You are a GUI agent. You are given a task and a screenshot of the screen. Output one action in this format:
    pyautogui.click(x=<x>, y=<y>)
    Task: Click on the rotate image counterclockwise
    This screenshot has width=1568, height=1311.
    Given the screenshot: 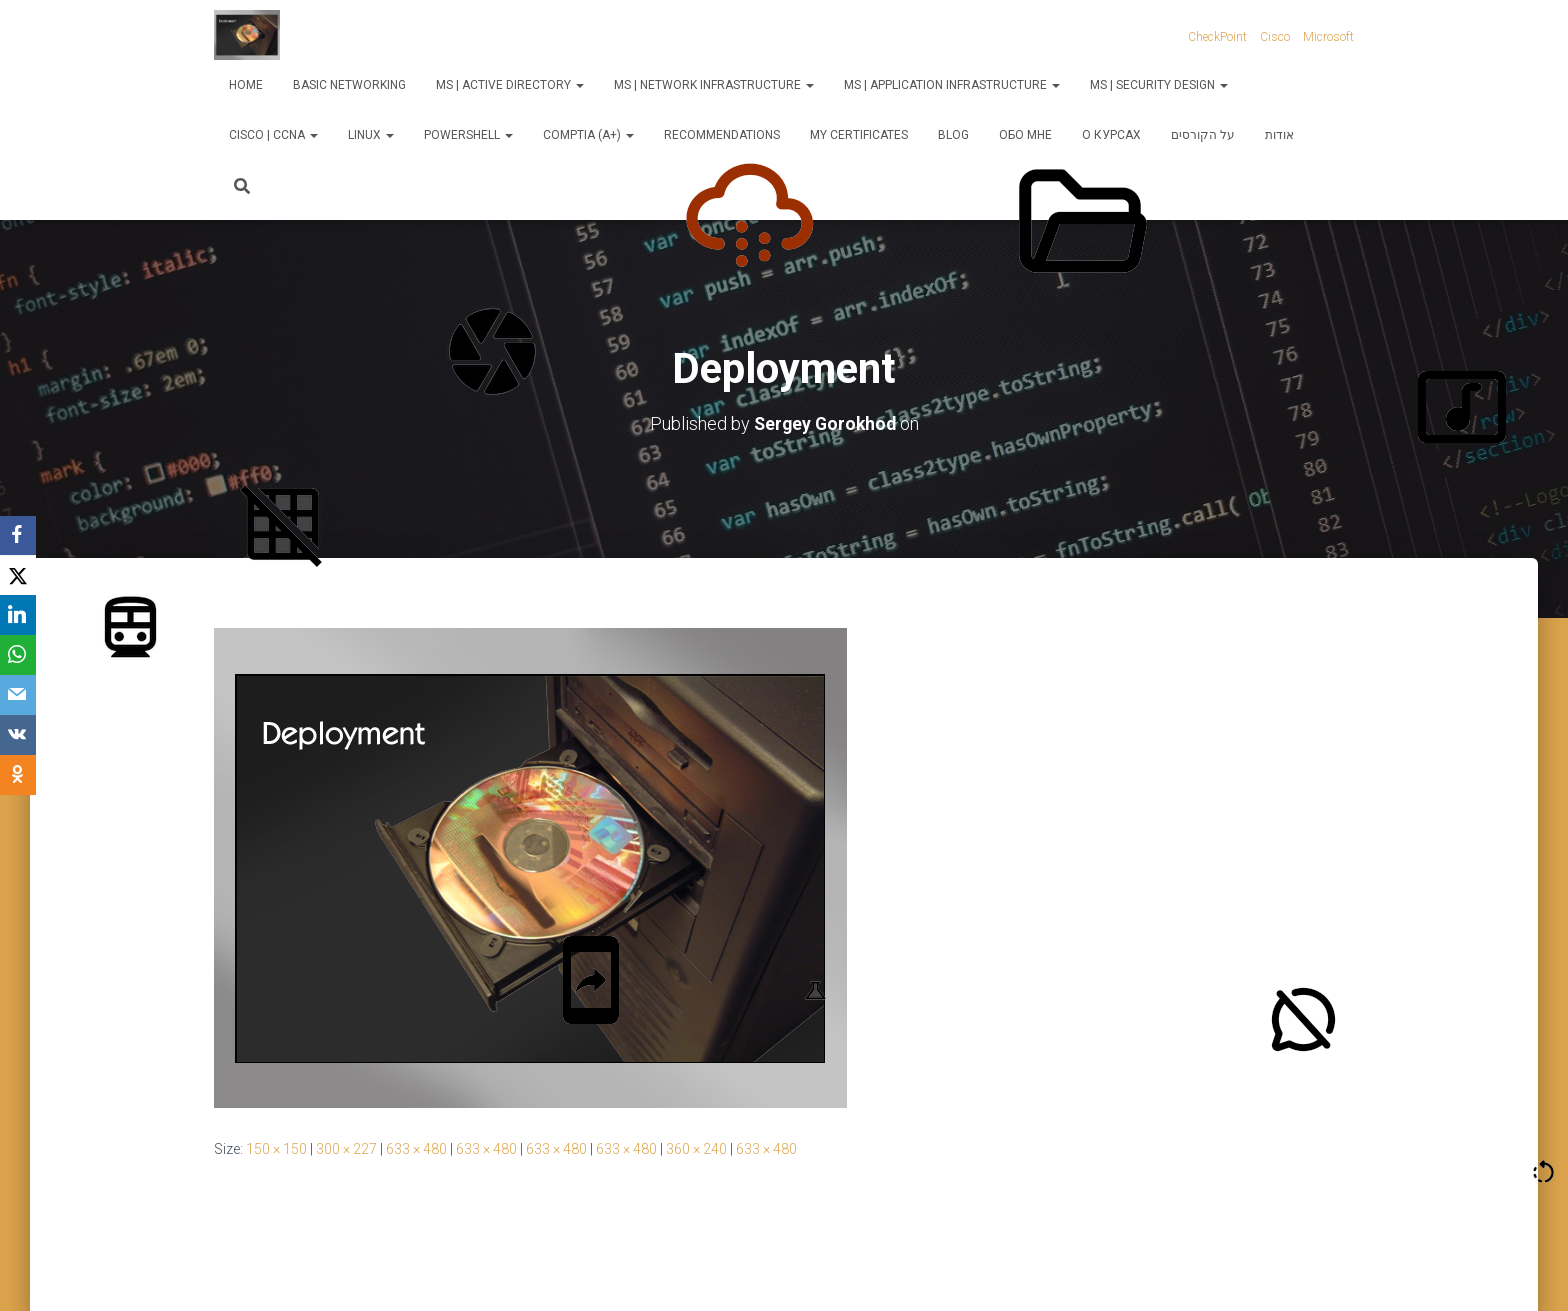 What is the action you would take?
    pyautogui.click(x=1543, y=1172)
    